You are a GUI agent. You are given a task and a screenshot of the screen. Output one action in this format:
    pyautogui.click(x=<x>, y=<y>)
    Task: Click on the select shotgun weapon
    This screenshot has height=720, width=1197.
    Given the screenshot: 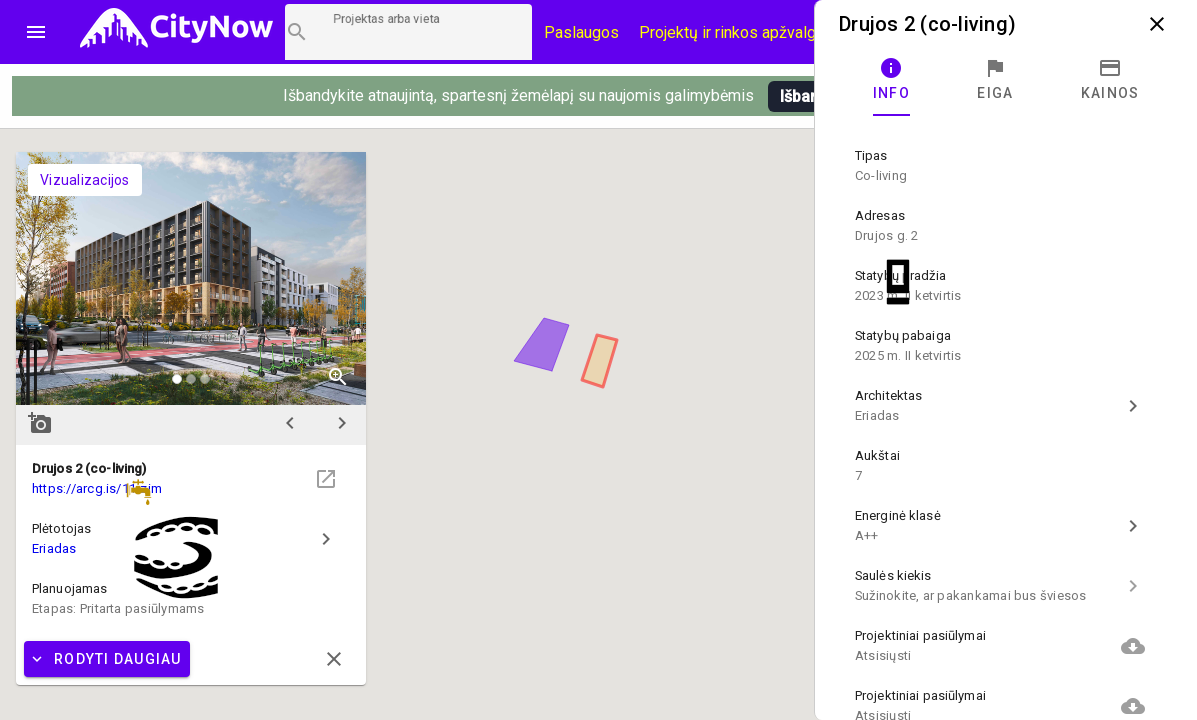 What is the action you would take?
    pyautogui.click(x=898, y=282)
    